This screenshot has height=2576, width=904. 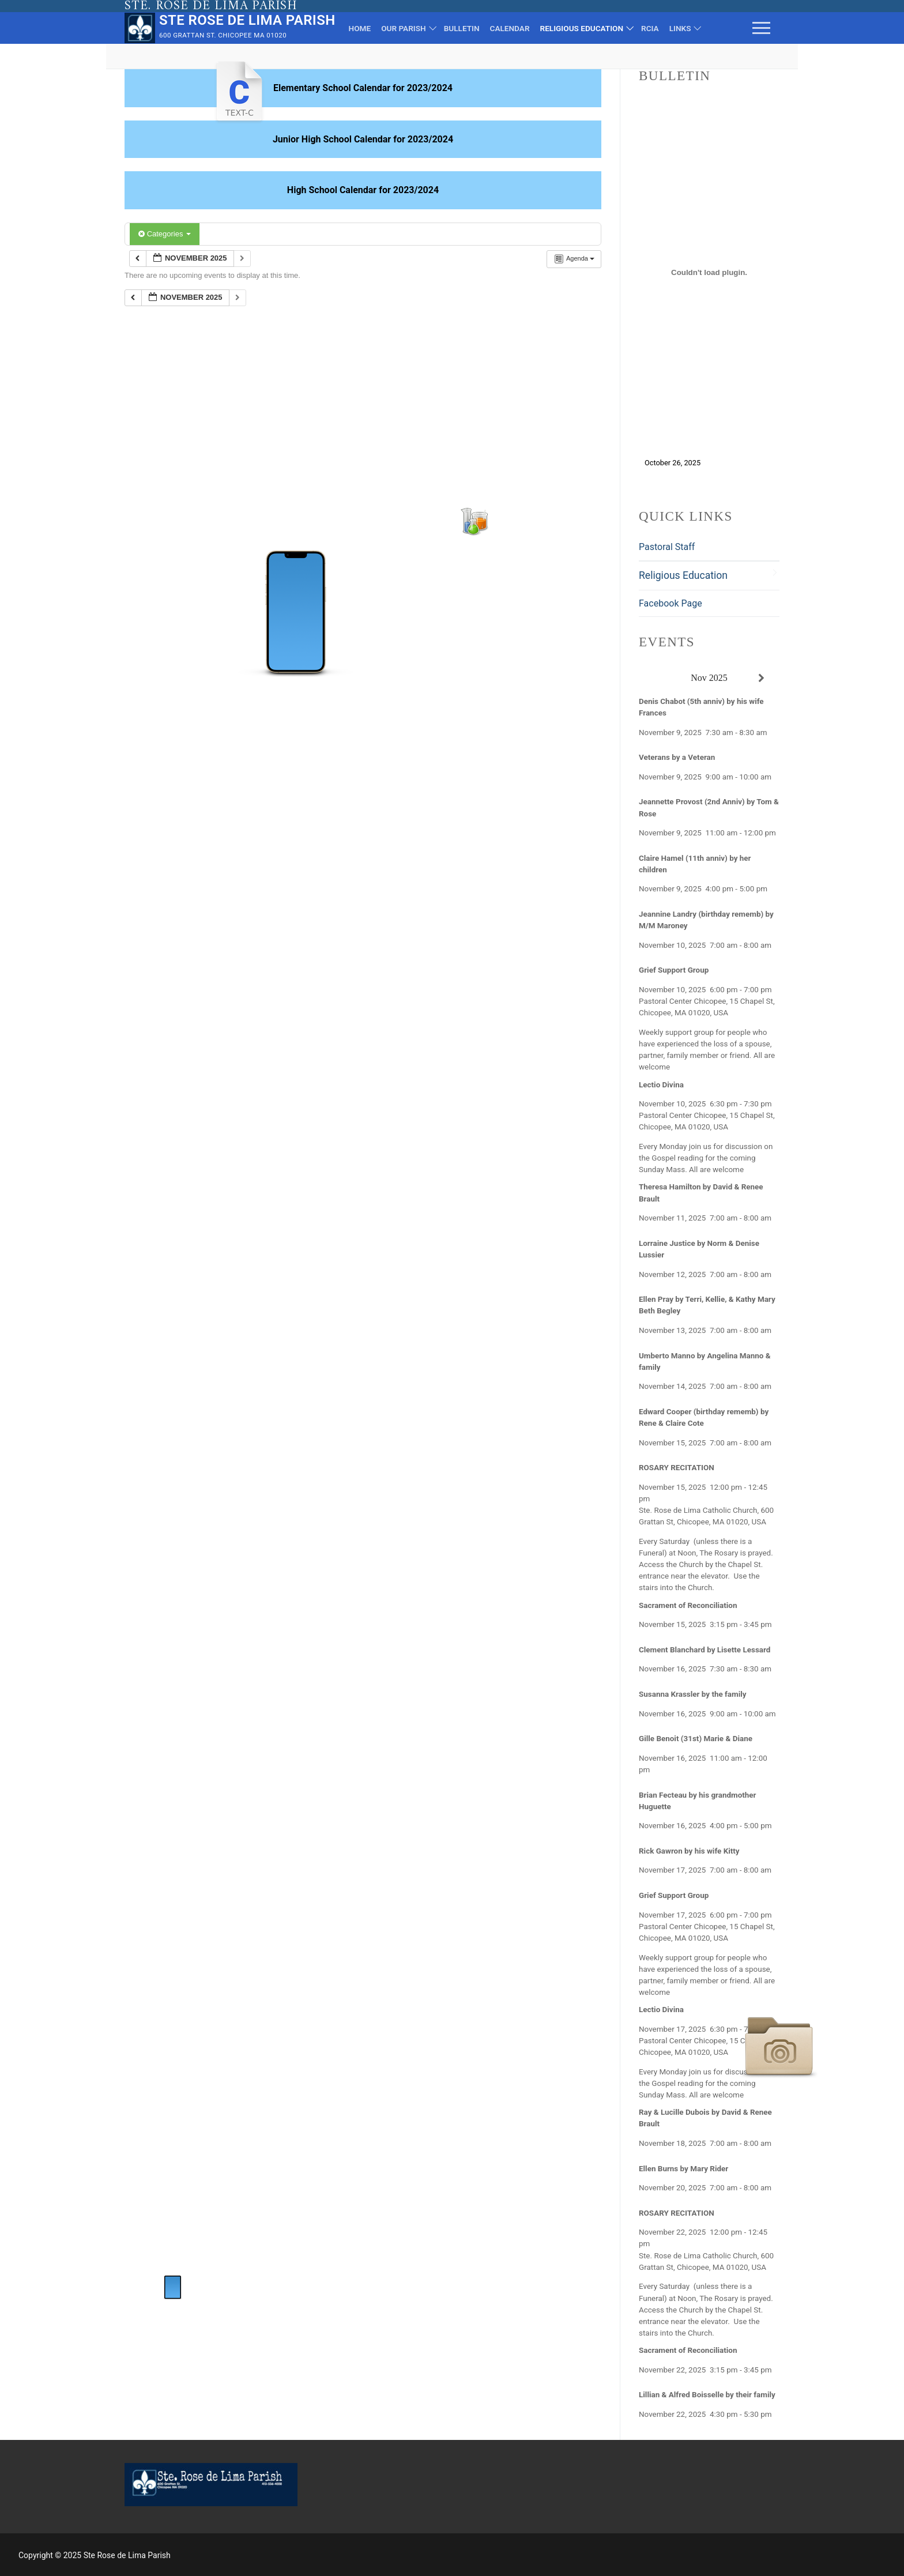 What do you see at coordinates (779, 2050) in the screenshot?
I see `open your pictures folder` at bounding box center [779, 2050].